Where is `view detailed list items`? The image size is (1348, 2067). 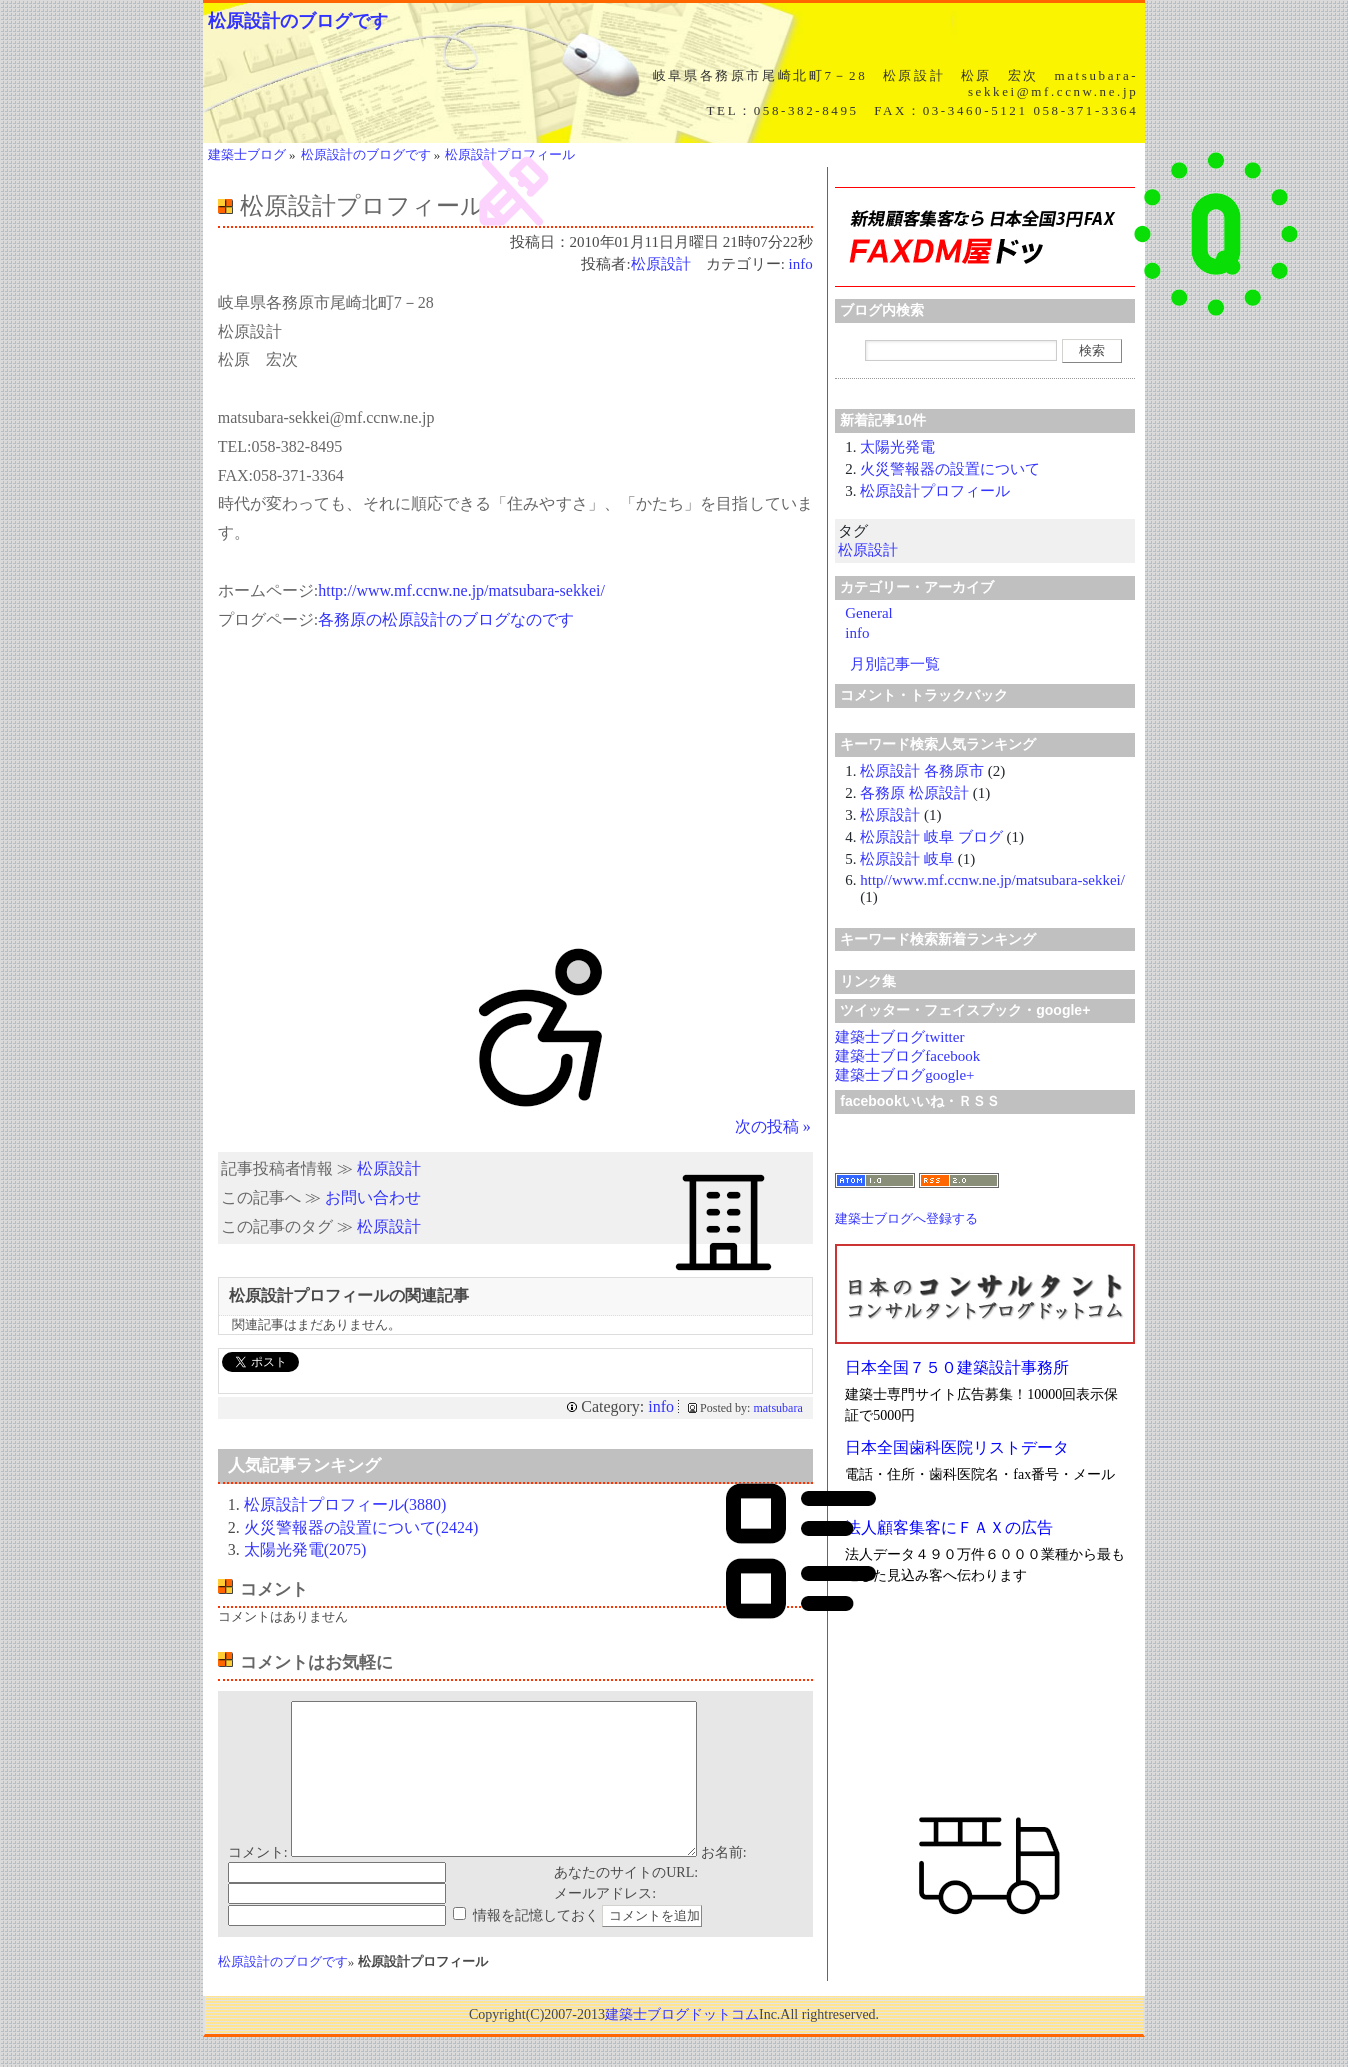 view detailed list items is located at coordinates (801, 1551).